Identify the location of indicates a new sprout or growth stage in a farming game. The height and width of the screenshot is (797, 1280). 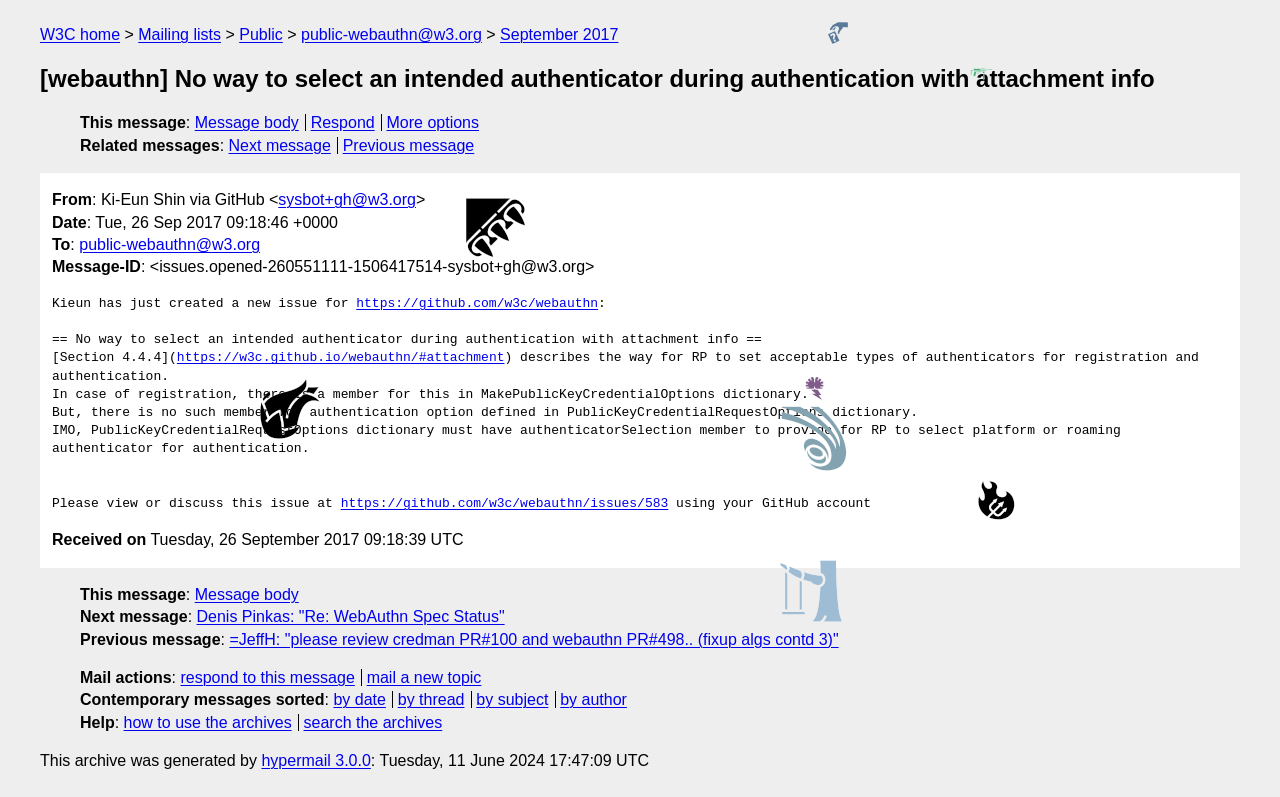
(290, 409).